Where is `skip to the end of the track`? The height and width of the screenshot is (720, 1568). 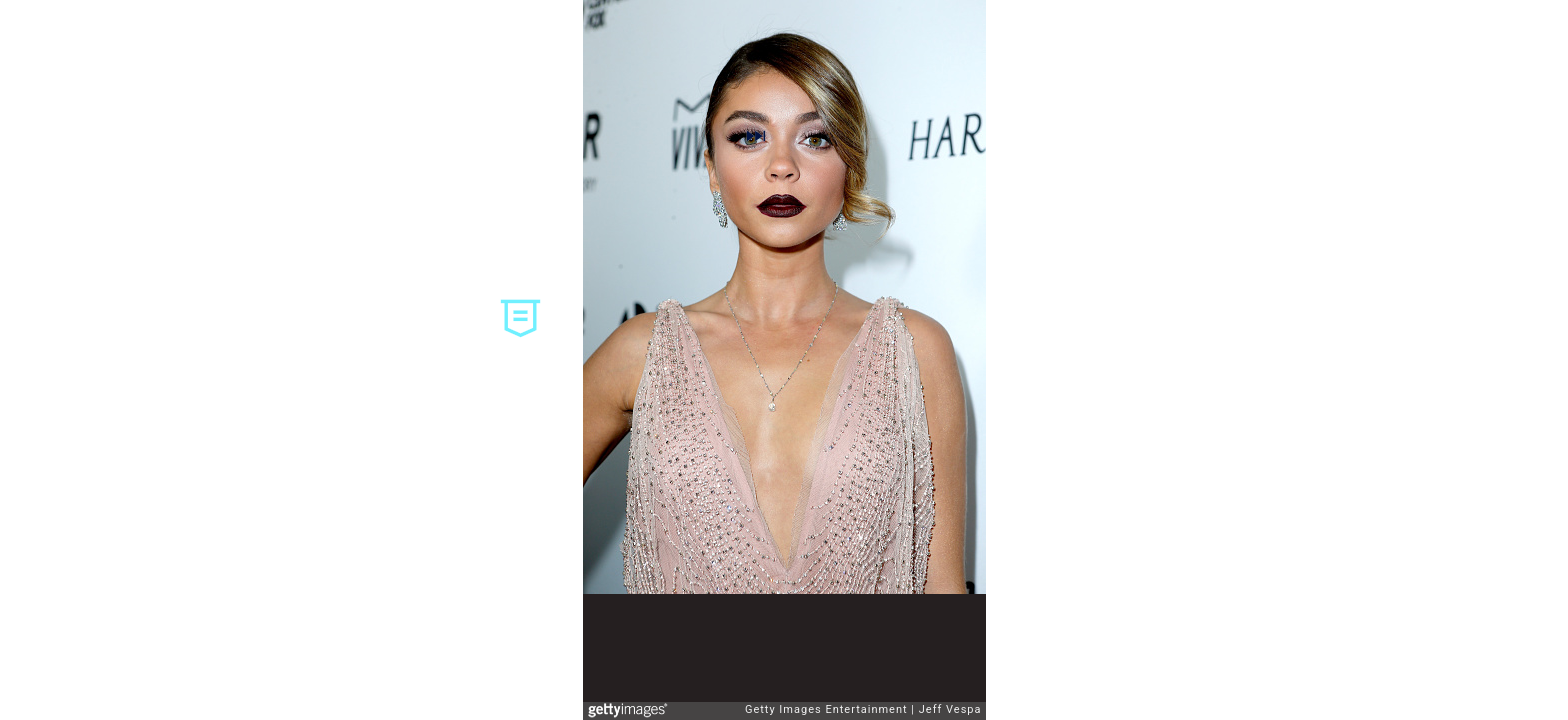
skip to the end of the track is located at coordinates (756, 136).